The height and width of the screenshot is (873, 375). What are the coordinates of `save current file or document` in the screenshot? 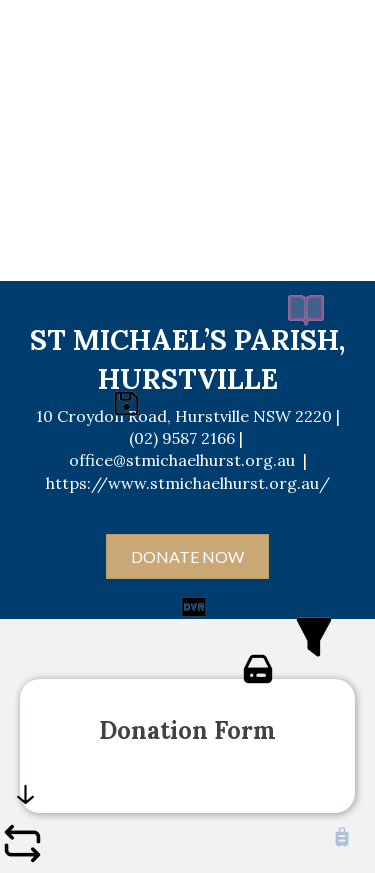 It's located at (126, 403).